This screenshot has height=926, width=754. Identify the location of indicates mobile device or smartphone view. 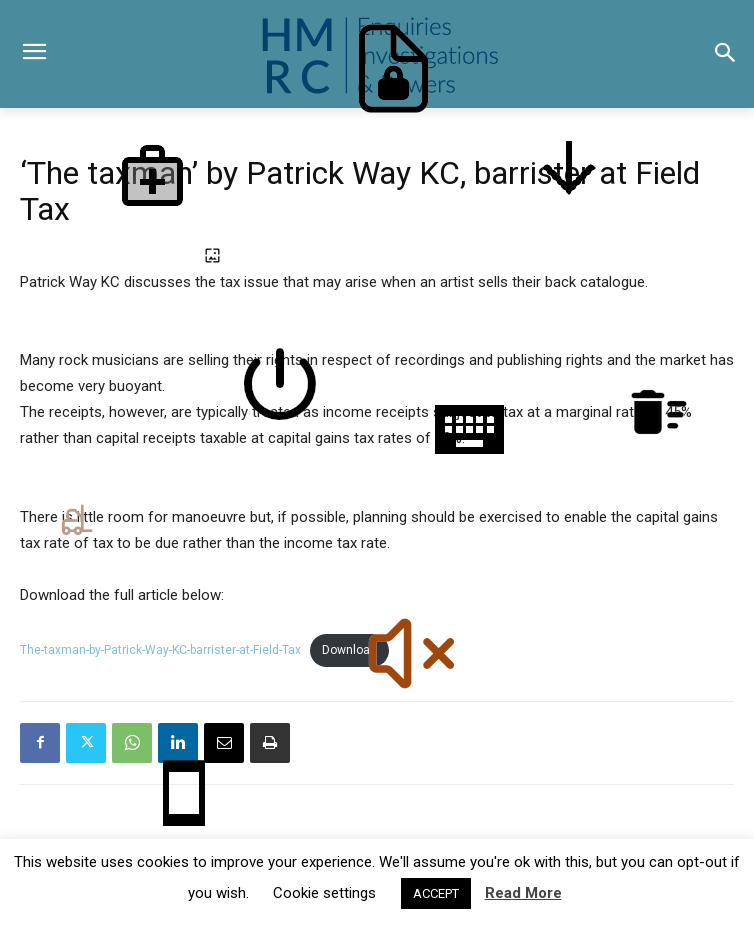
(184, 793).